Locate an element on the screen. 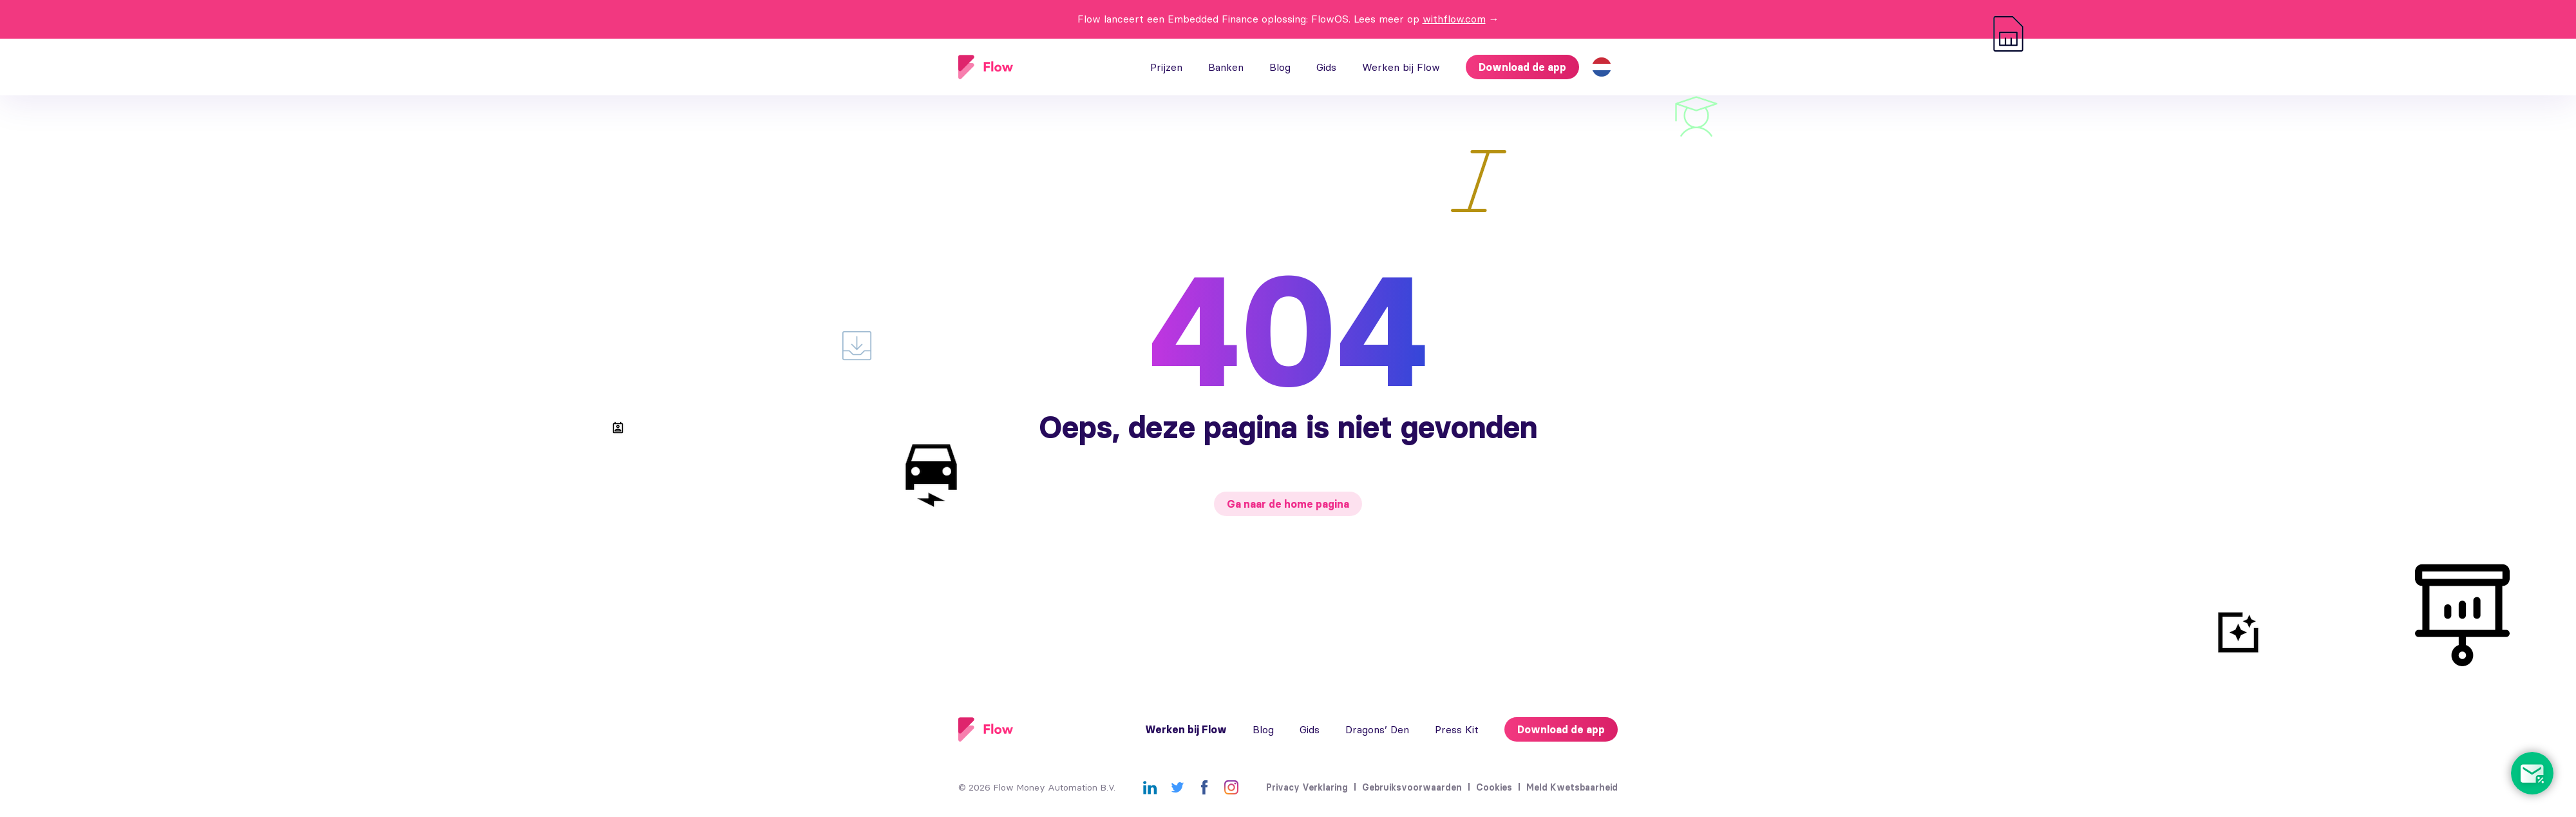 The height and width of the screenshot is (817, 2576). locate nearby electric vehicle charging stations is located at coordinates (931, 476).